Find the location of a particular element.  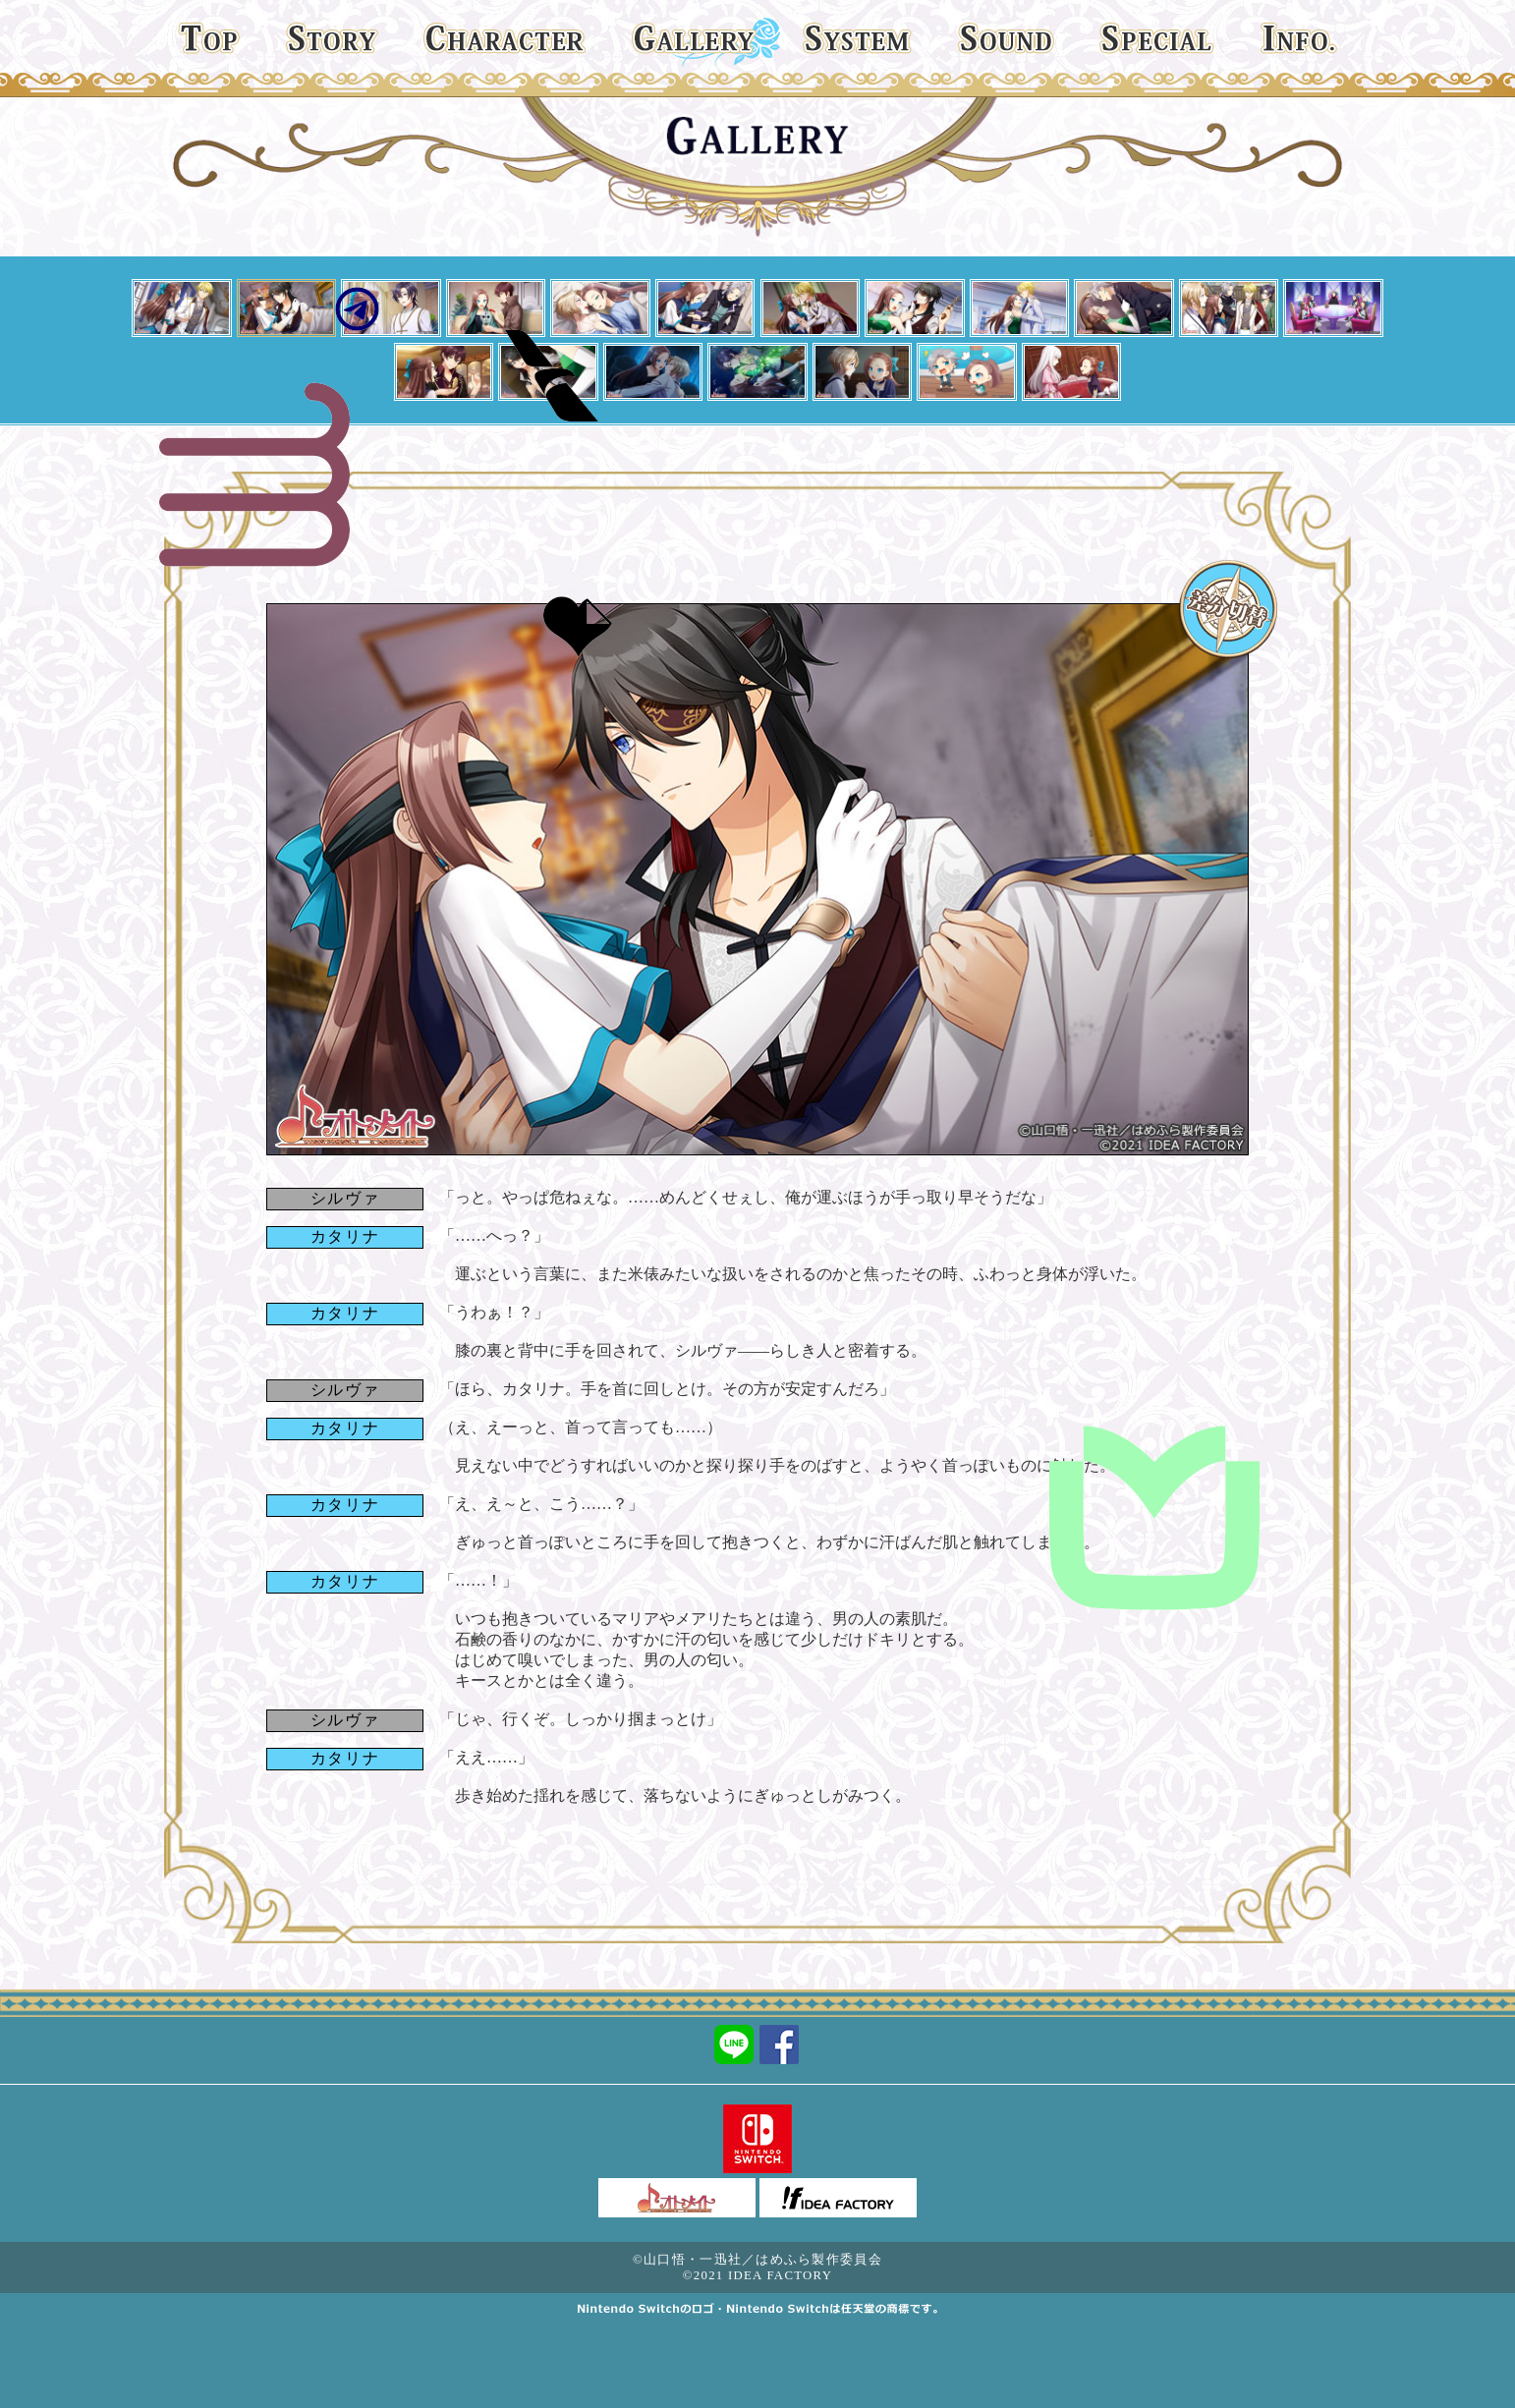

open Telegram messaging app is located at coordinates (357, 308).